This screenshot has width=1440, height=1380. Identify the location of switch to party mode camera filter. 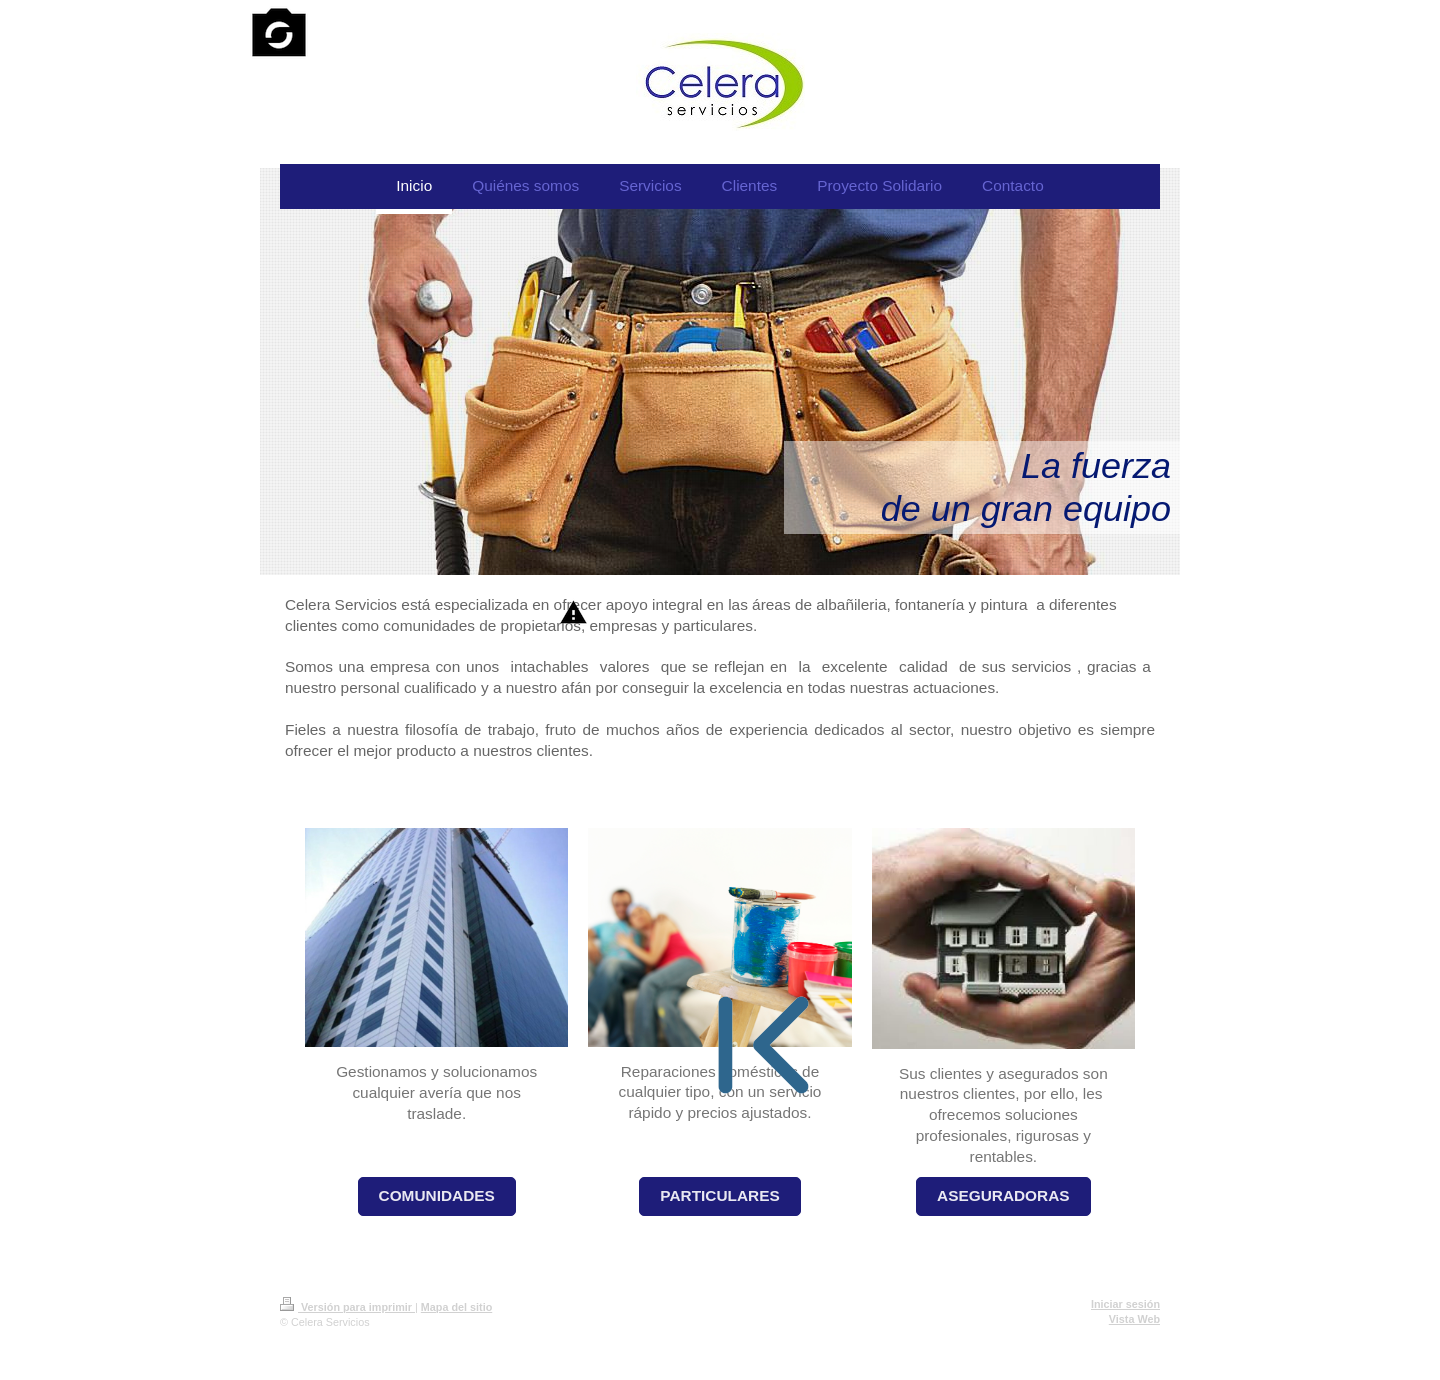
(279, 35).